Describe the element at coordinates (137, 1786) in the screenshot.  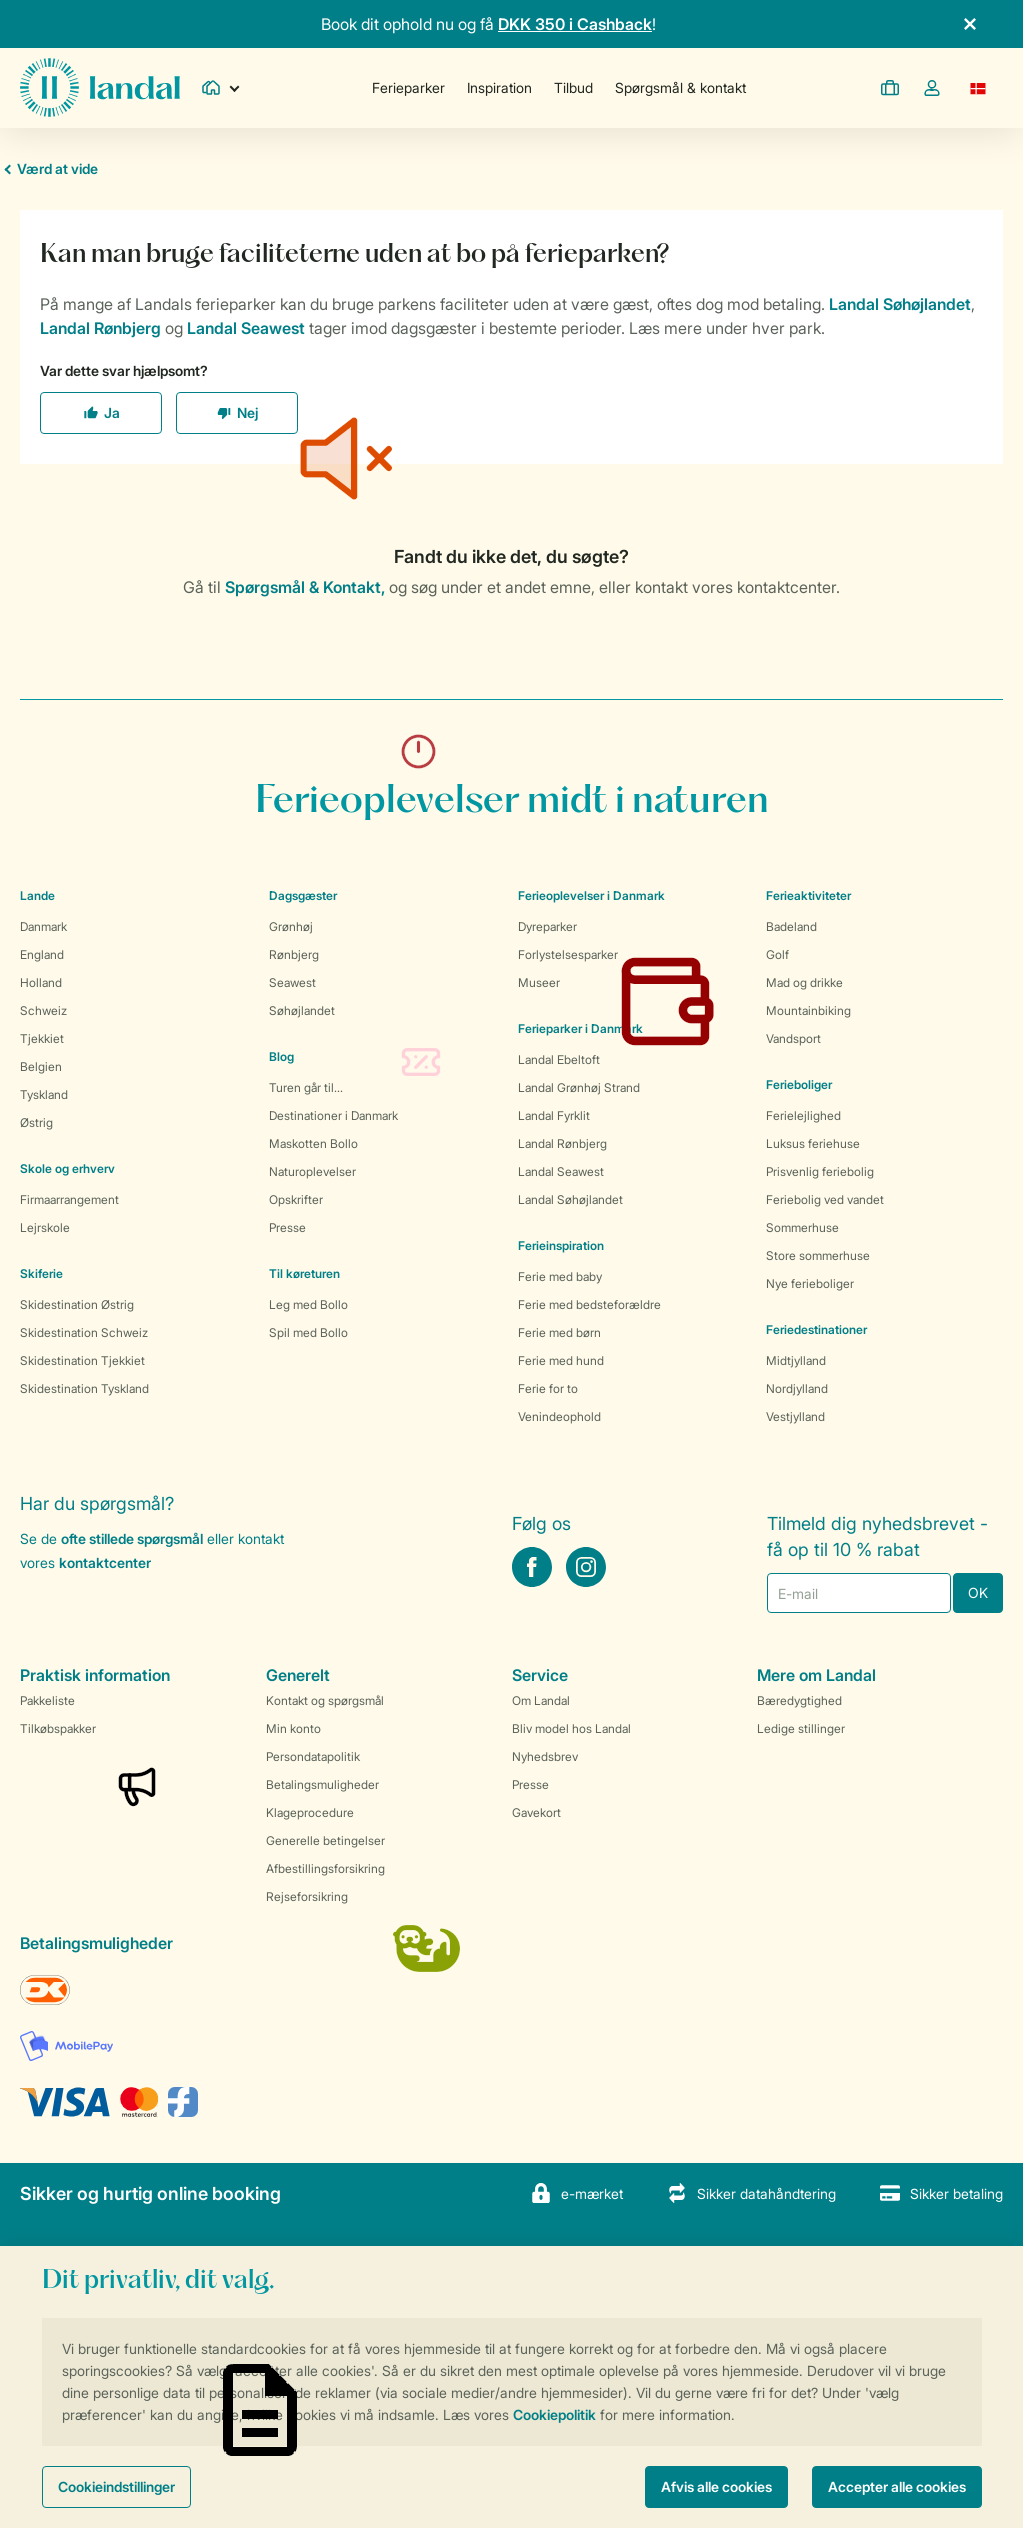
I see `make an announcement or broadcast` at that location.